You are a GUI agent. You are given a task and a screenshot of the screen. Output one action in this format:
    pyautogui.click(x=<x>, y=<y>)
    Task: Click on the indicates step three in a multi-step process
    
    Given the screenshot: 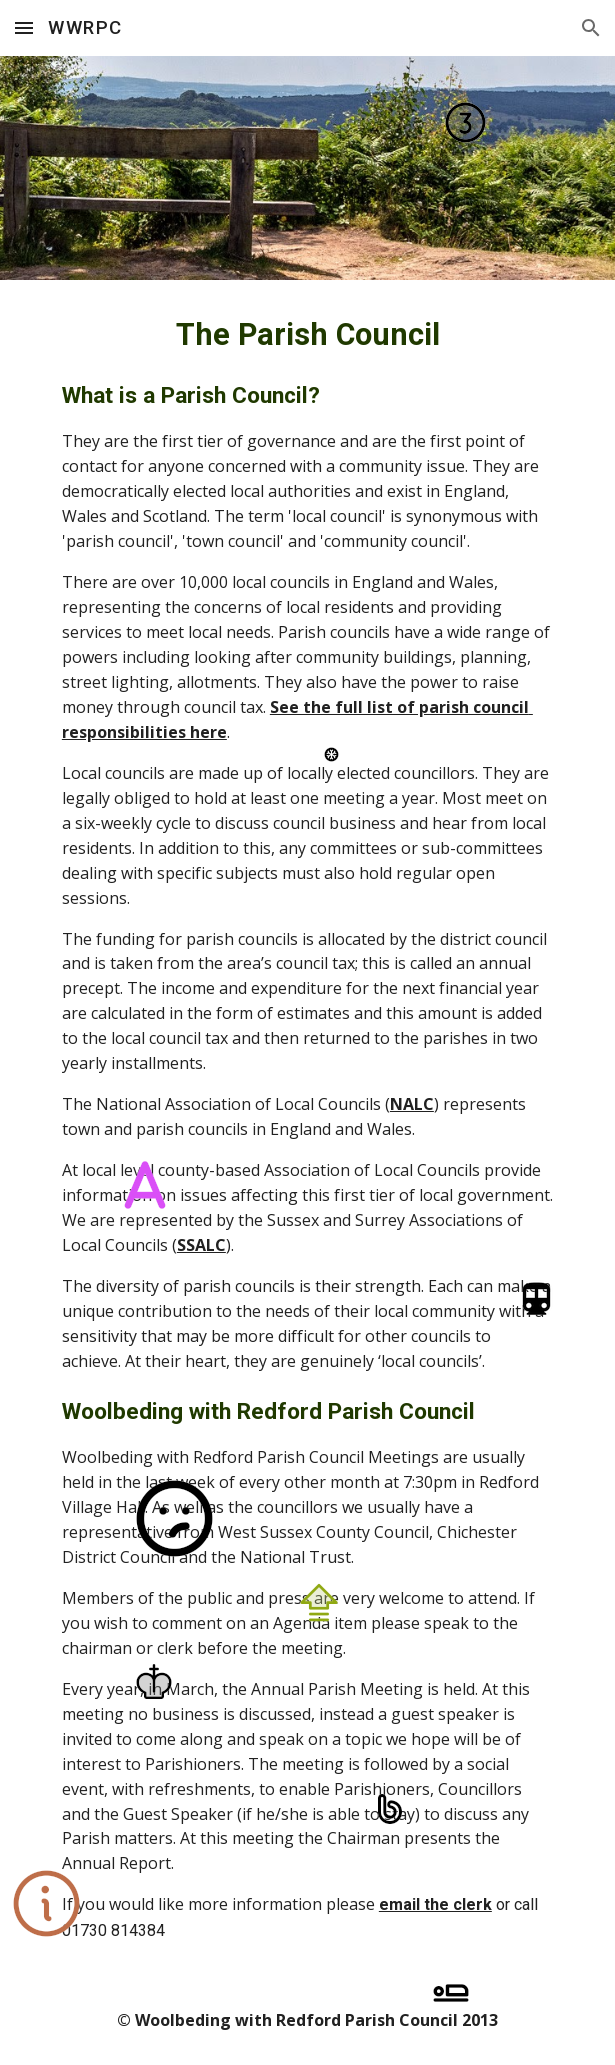 What is the action you would take?
    pyautogui.click(x=465, y=122)
    